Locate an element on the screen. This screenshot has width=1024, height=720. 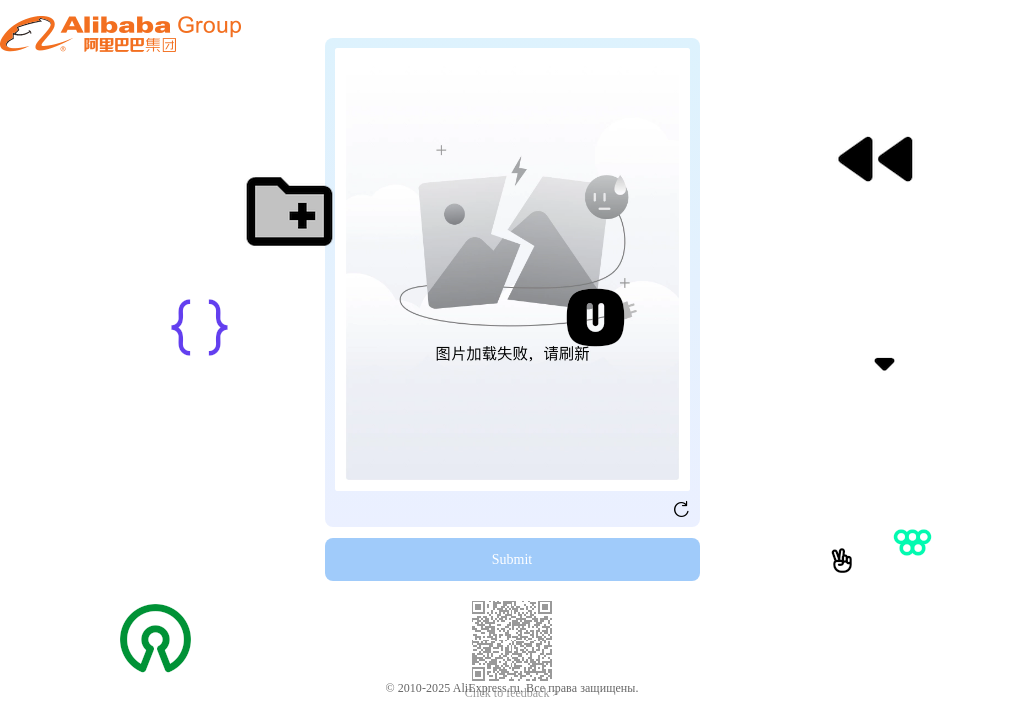
view olympics-related content or events is located at coordinates (912, 542).